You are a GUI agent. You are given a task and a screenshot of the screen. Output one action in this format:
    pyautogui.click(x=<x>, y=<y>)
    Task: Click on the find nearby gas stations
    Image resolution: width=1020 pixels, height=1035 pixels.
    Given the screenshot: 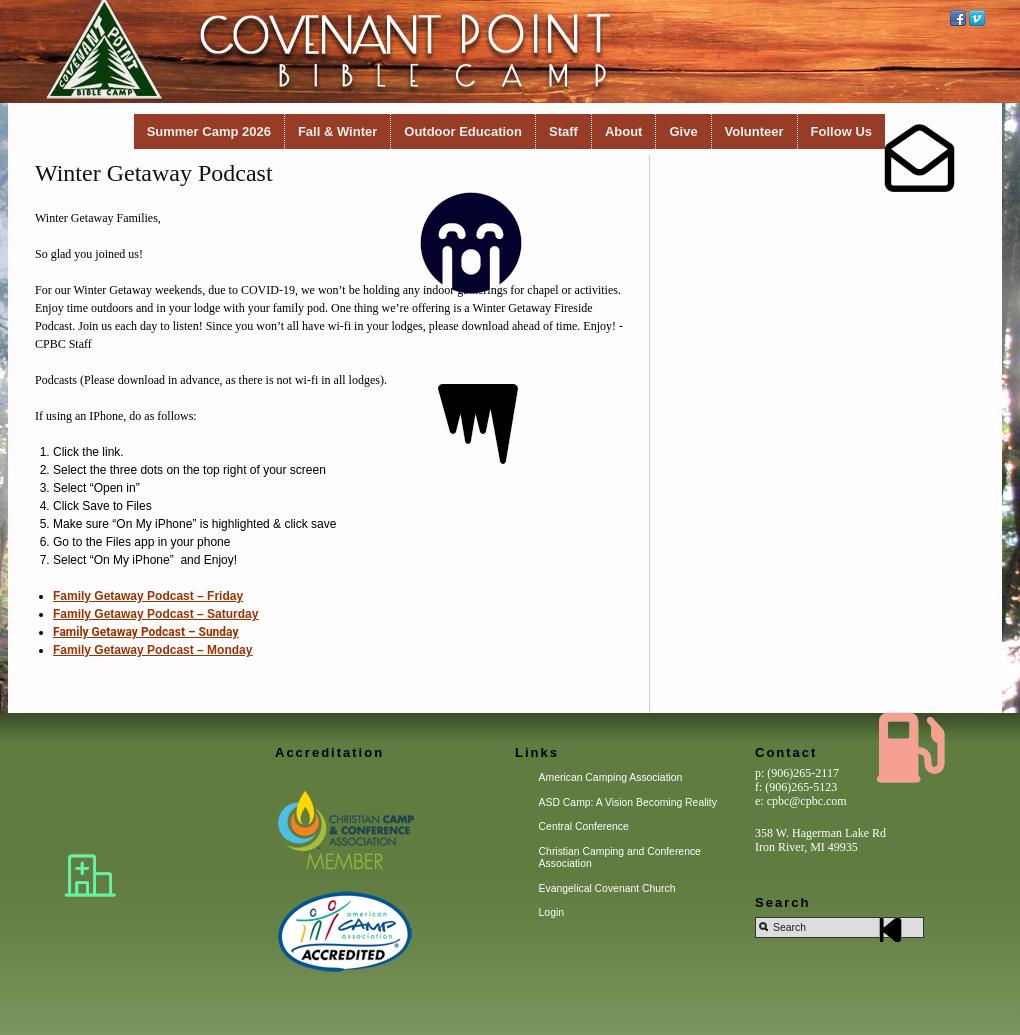 What is the action you would take?
    pyautogui.click(x=909, y=747)
    